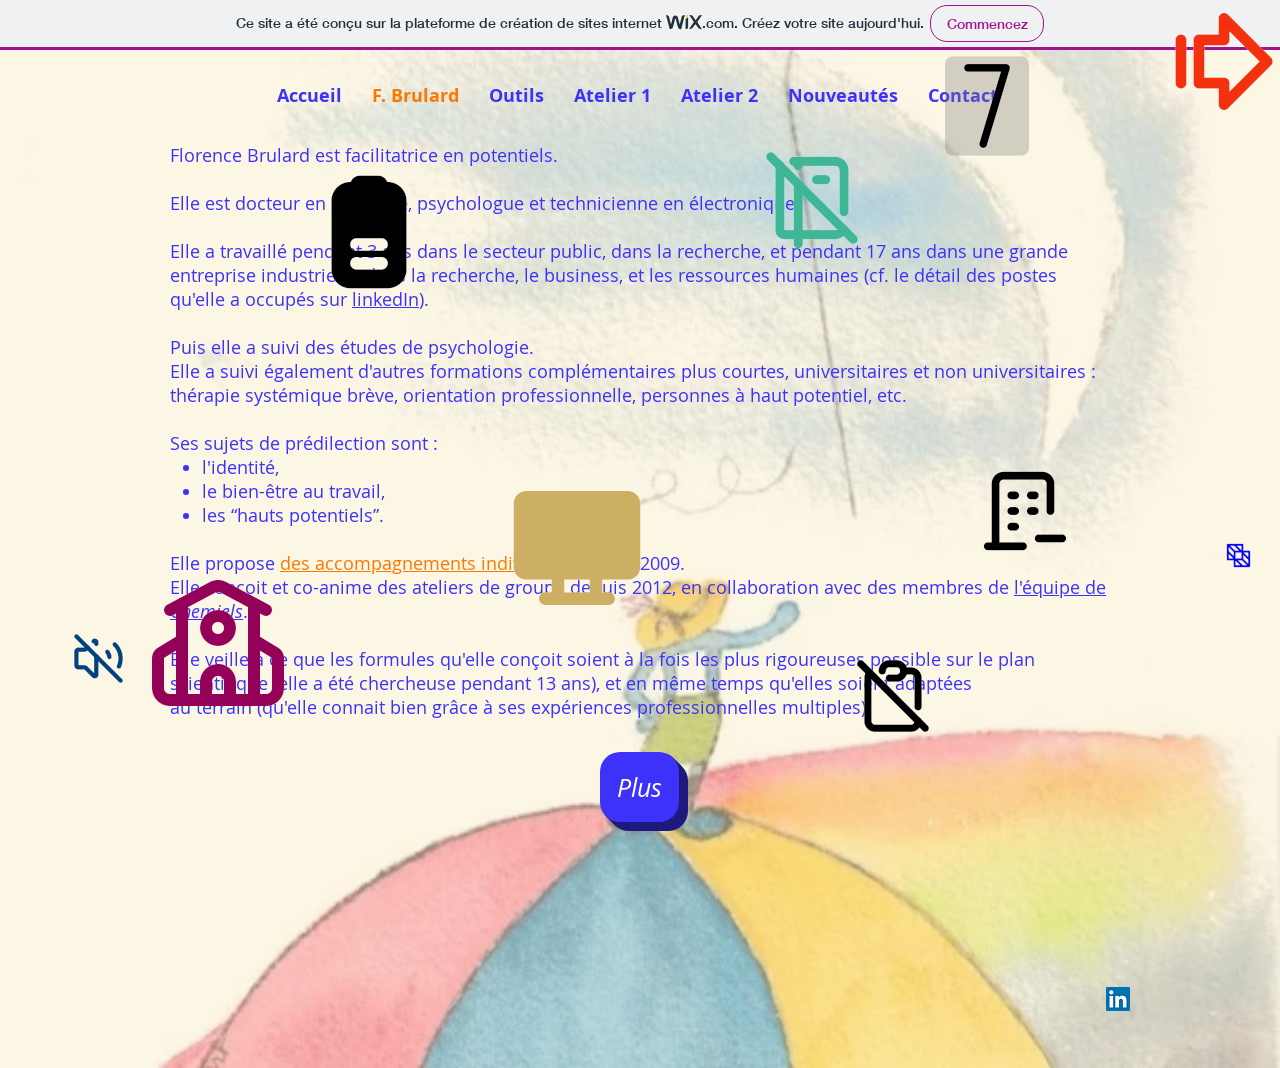  What do you see at coordinates (1023, 511) in the screenshot?
I see `remove a building from your list` at bounding box center [1023, 511].